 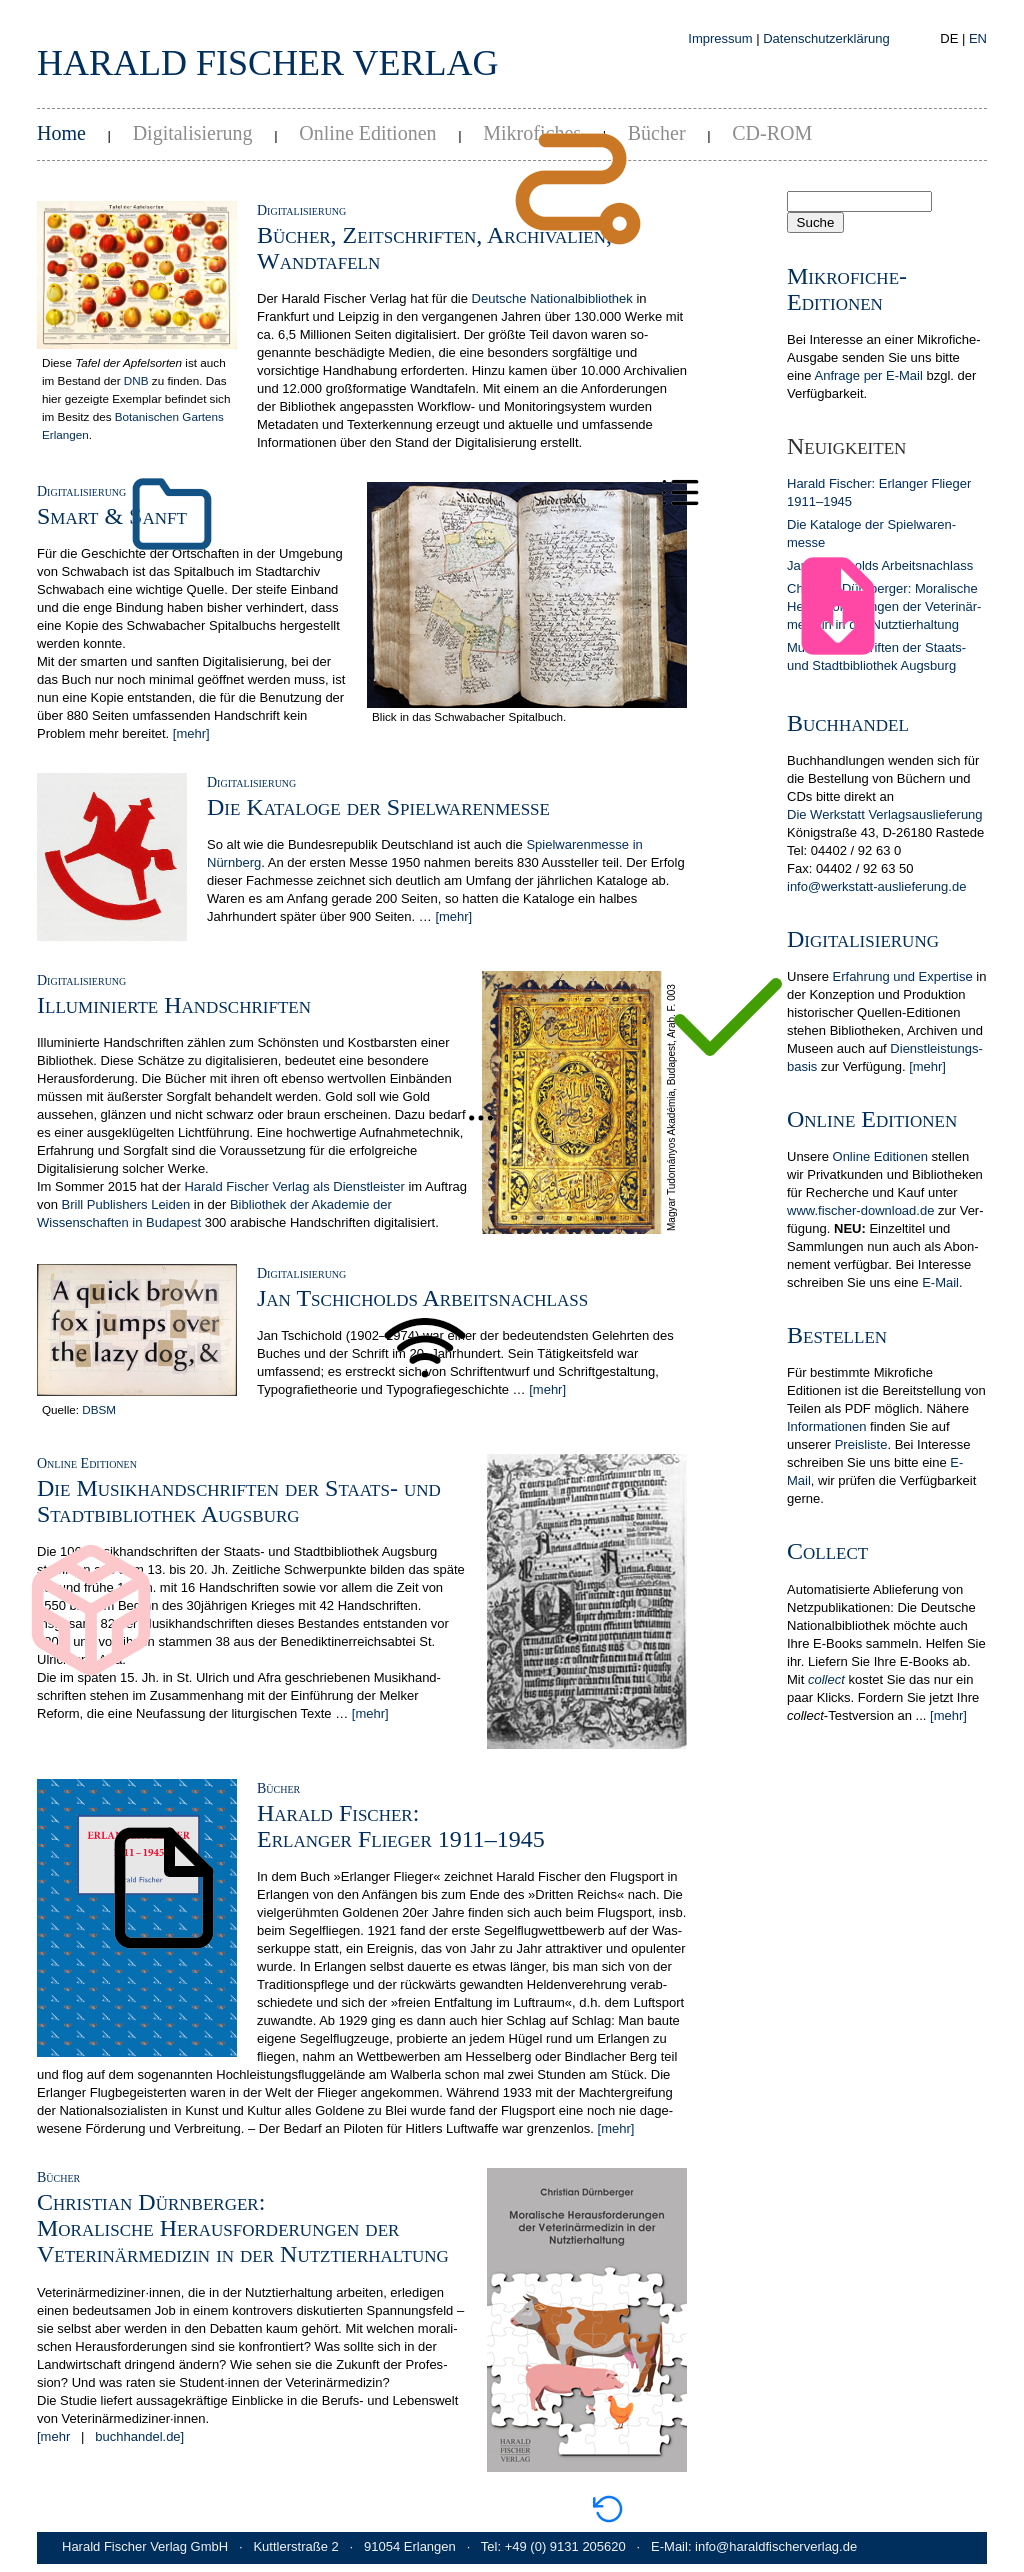 What do you see at coordinates (578, 182) in the screenshot?
I see `view or edit a route path` at bounding box center [578, 182].